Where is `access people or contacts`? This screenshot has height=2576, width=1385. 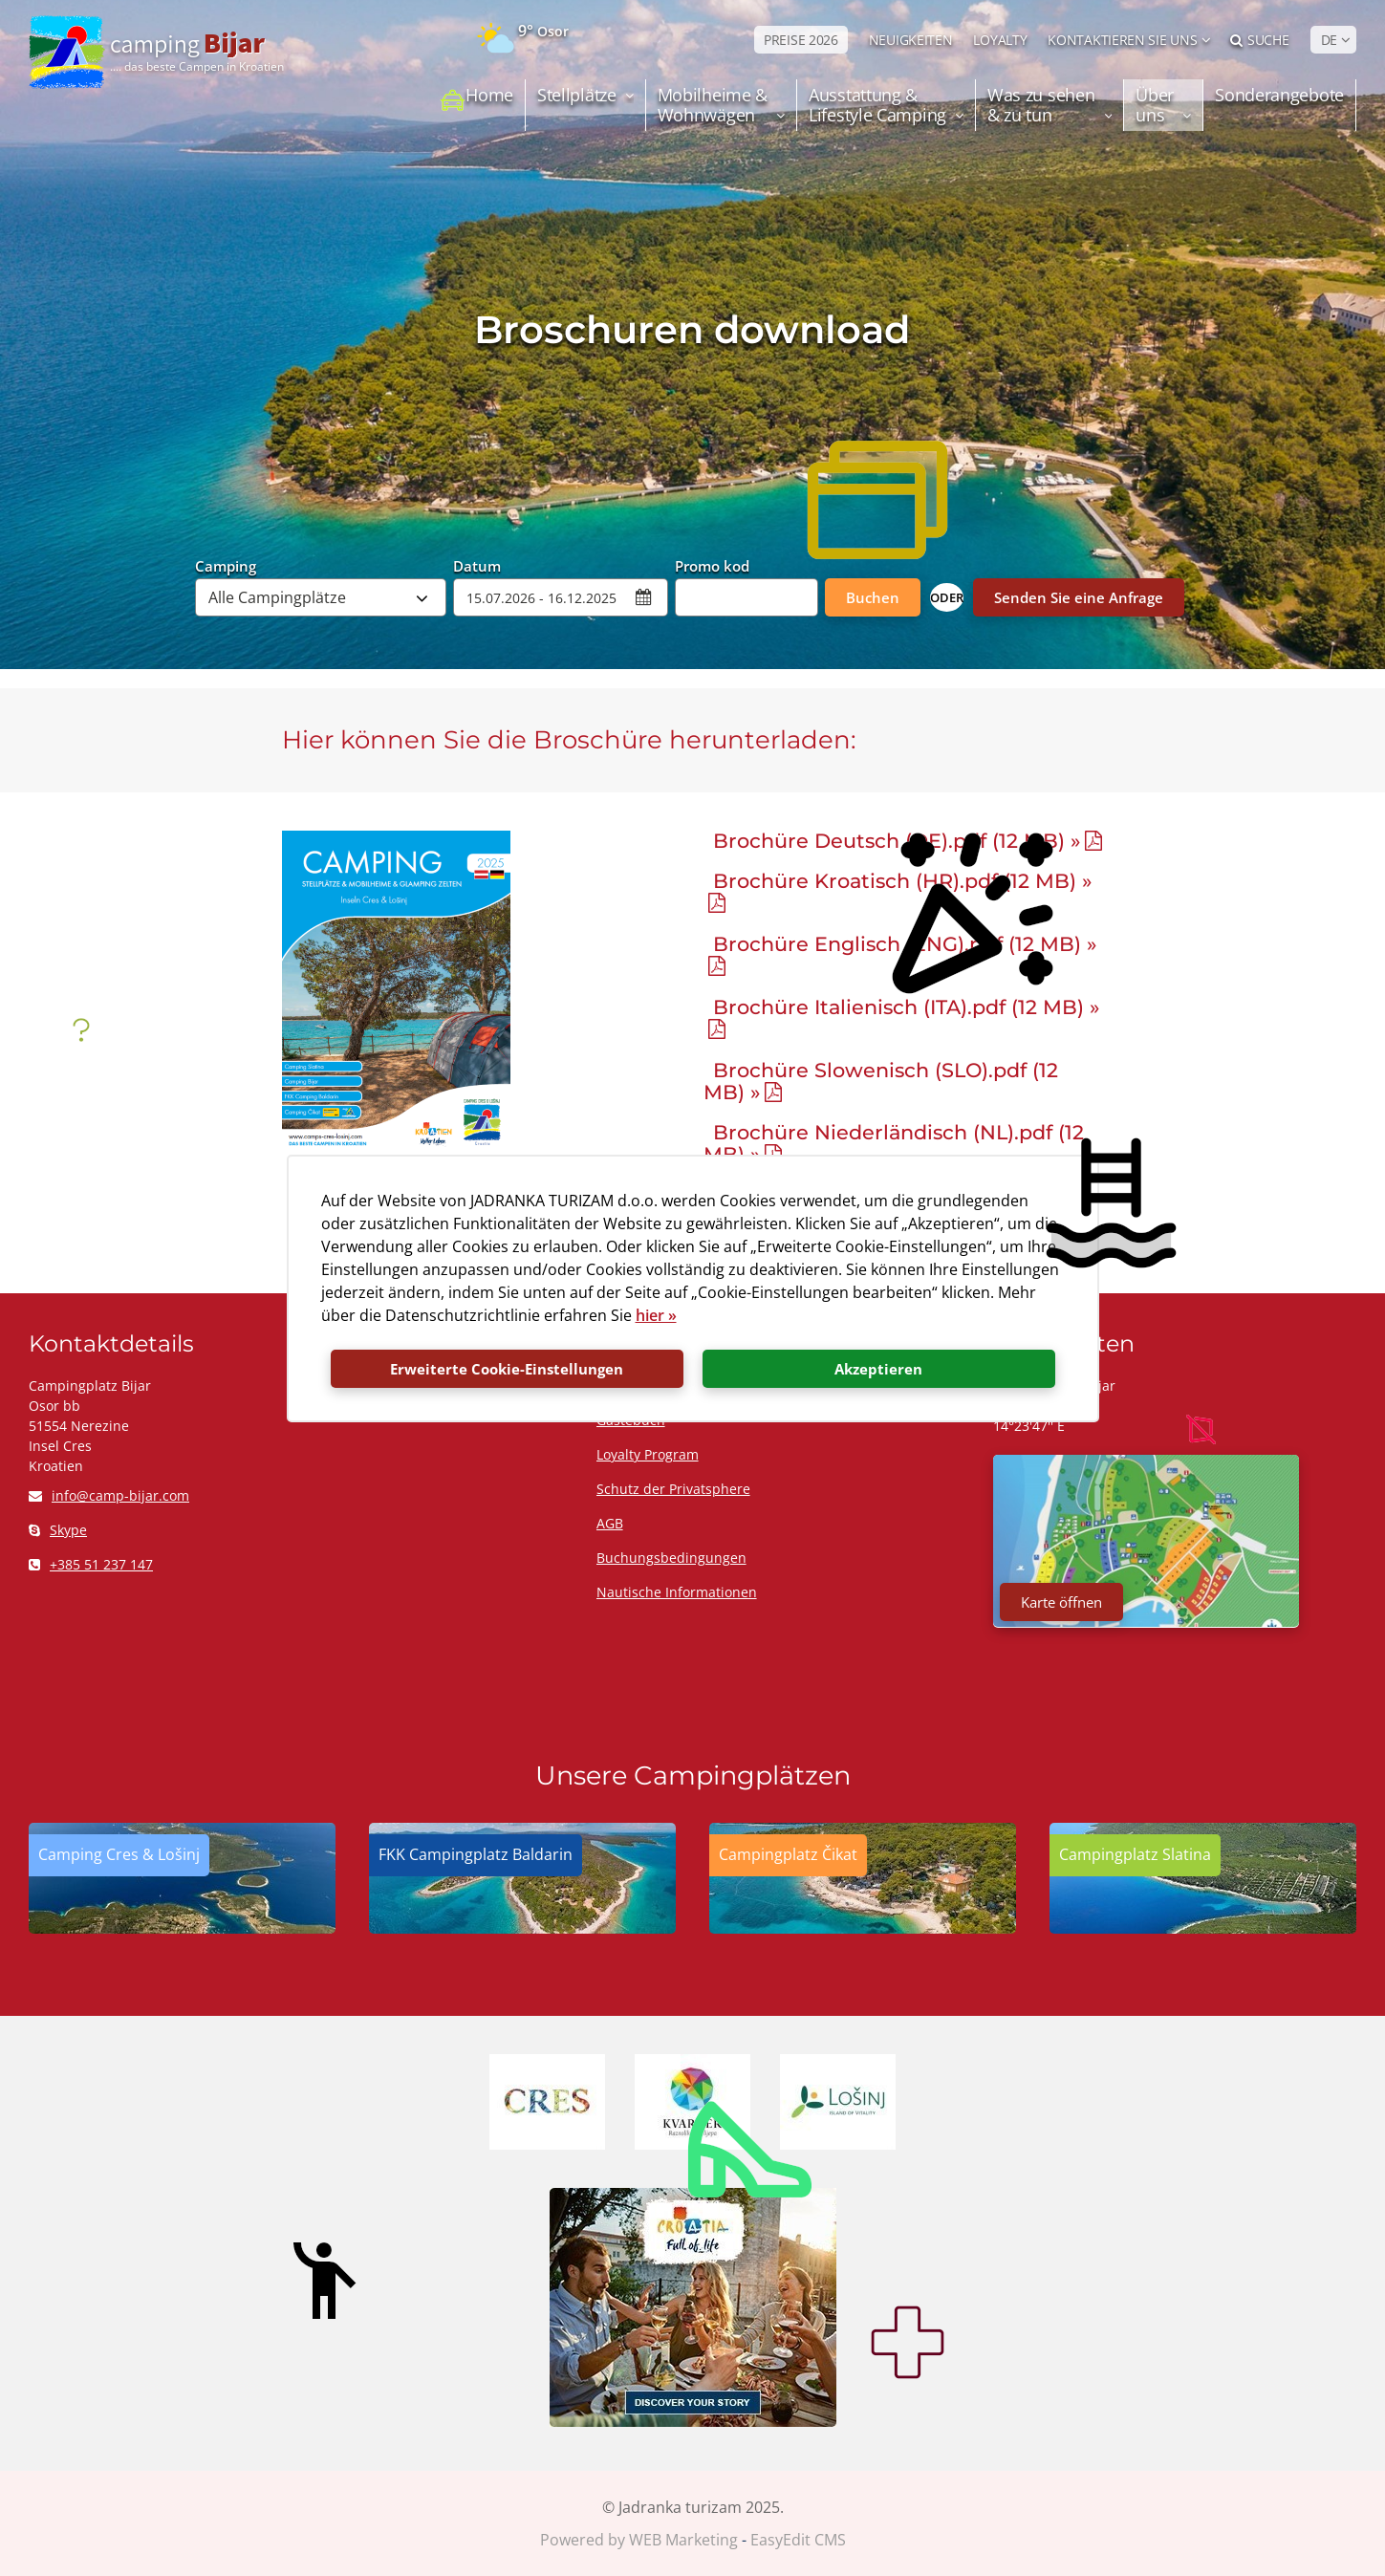
access people or contacts is located at coordinates (324, 2281).